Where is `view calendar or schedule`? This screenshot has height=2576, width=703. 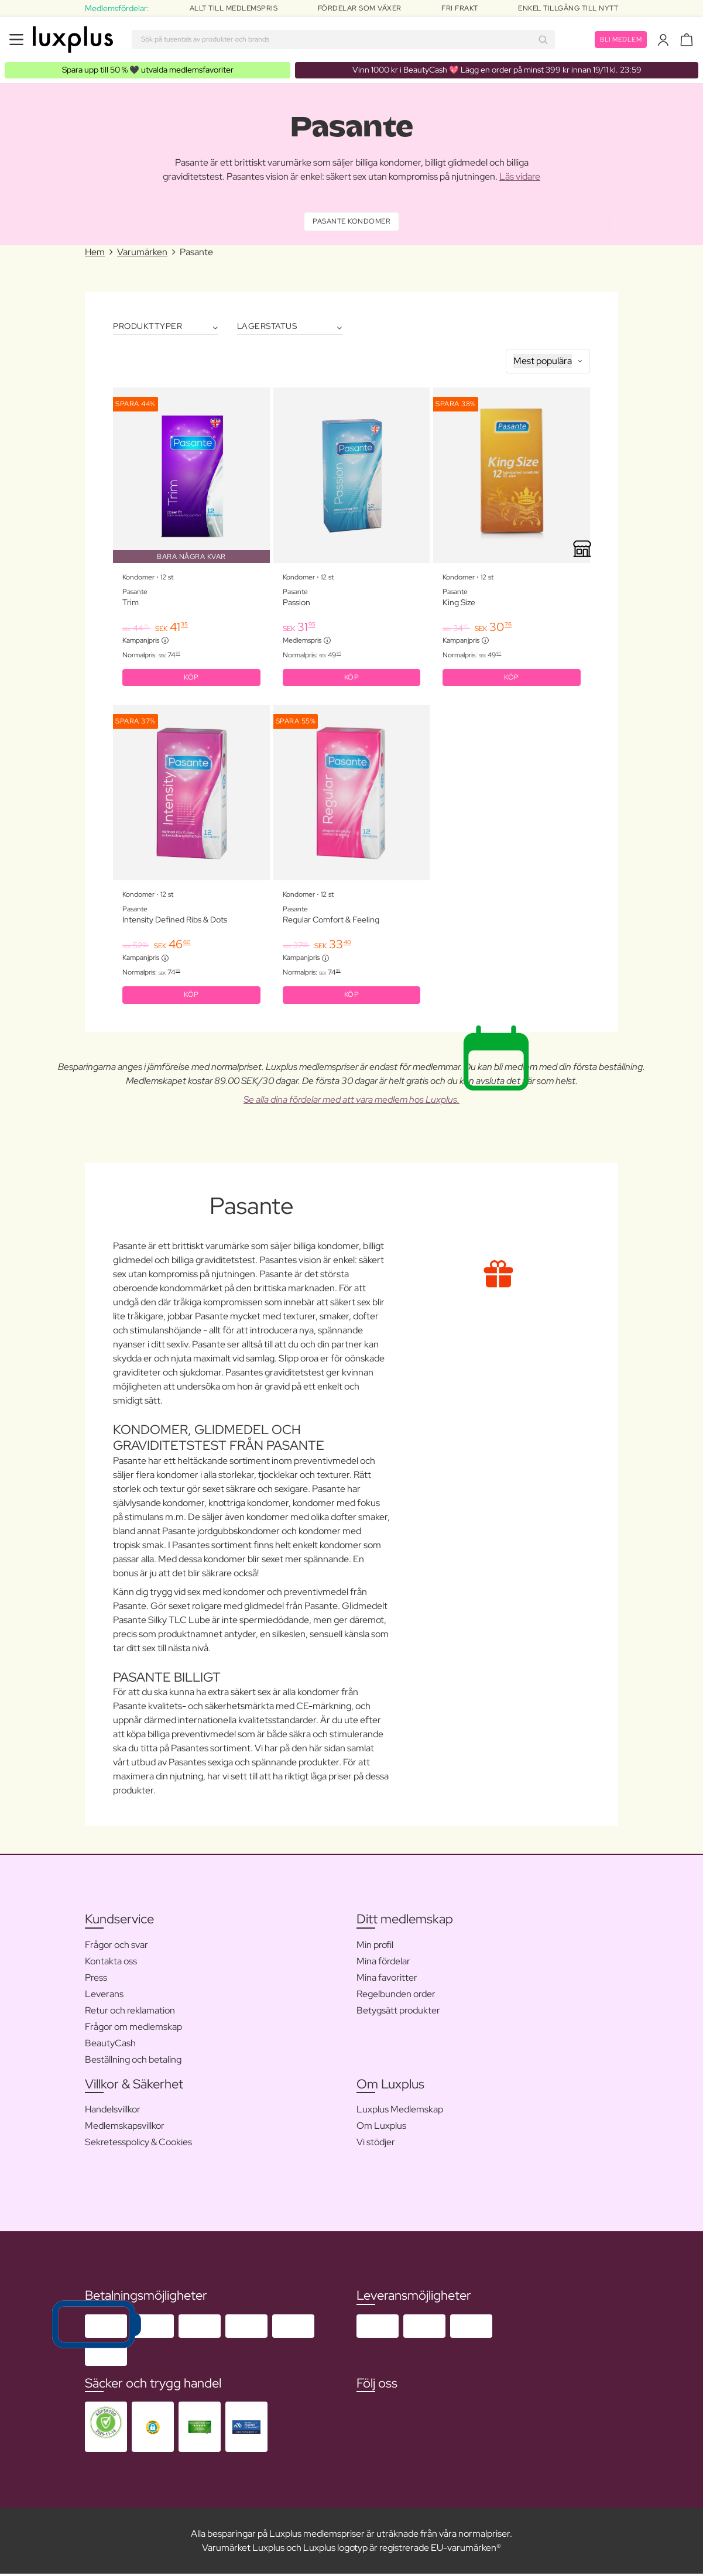 view calendar or schedule is located at coordinates (496, 1058).